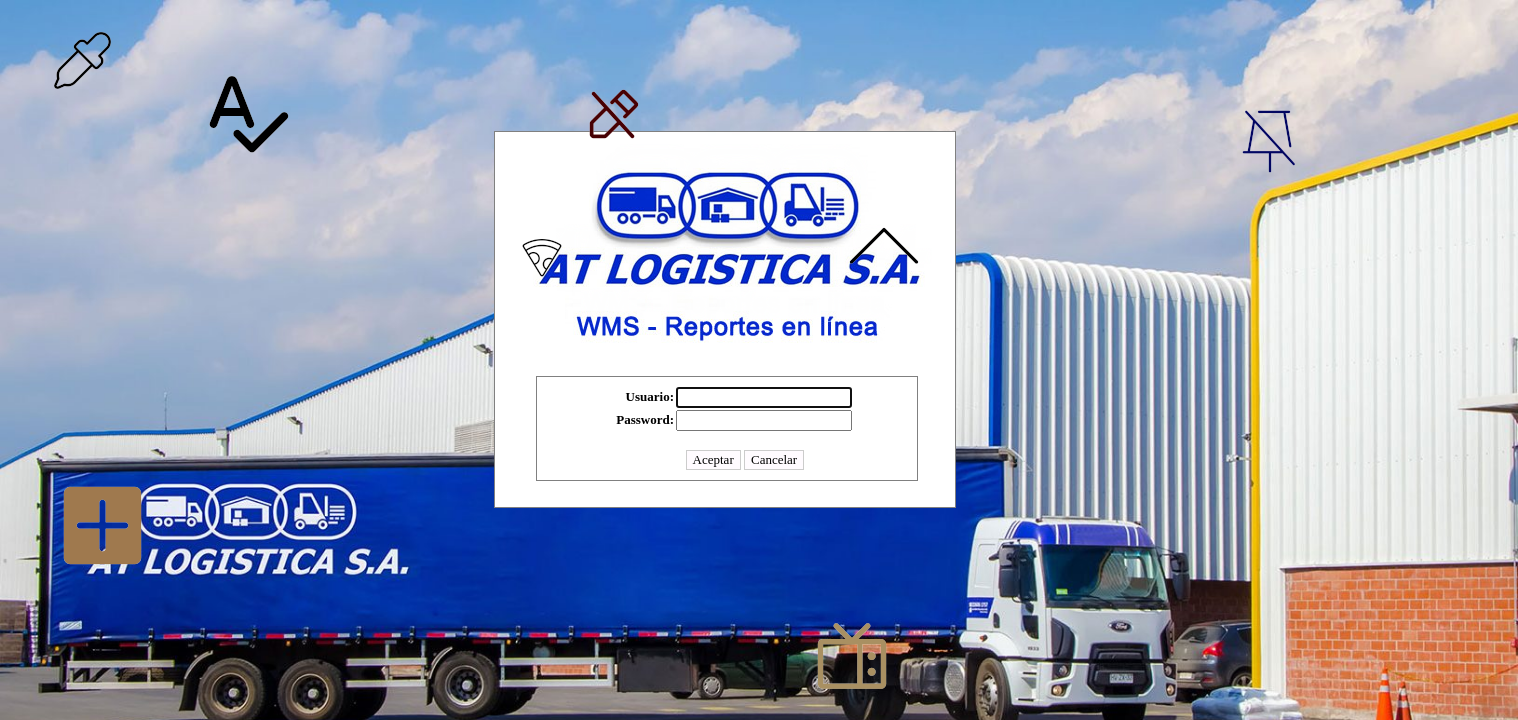  What do you see at coordinates (613, 115) in the screenshot?
I see `editing is disabled or unavailable` at bounding box center [613, 115].